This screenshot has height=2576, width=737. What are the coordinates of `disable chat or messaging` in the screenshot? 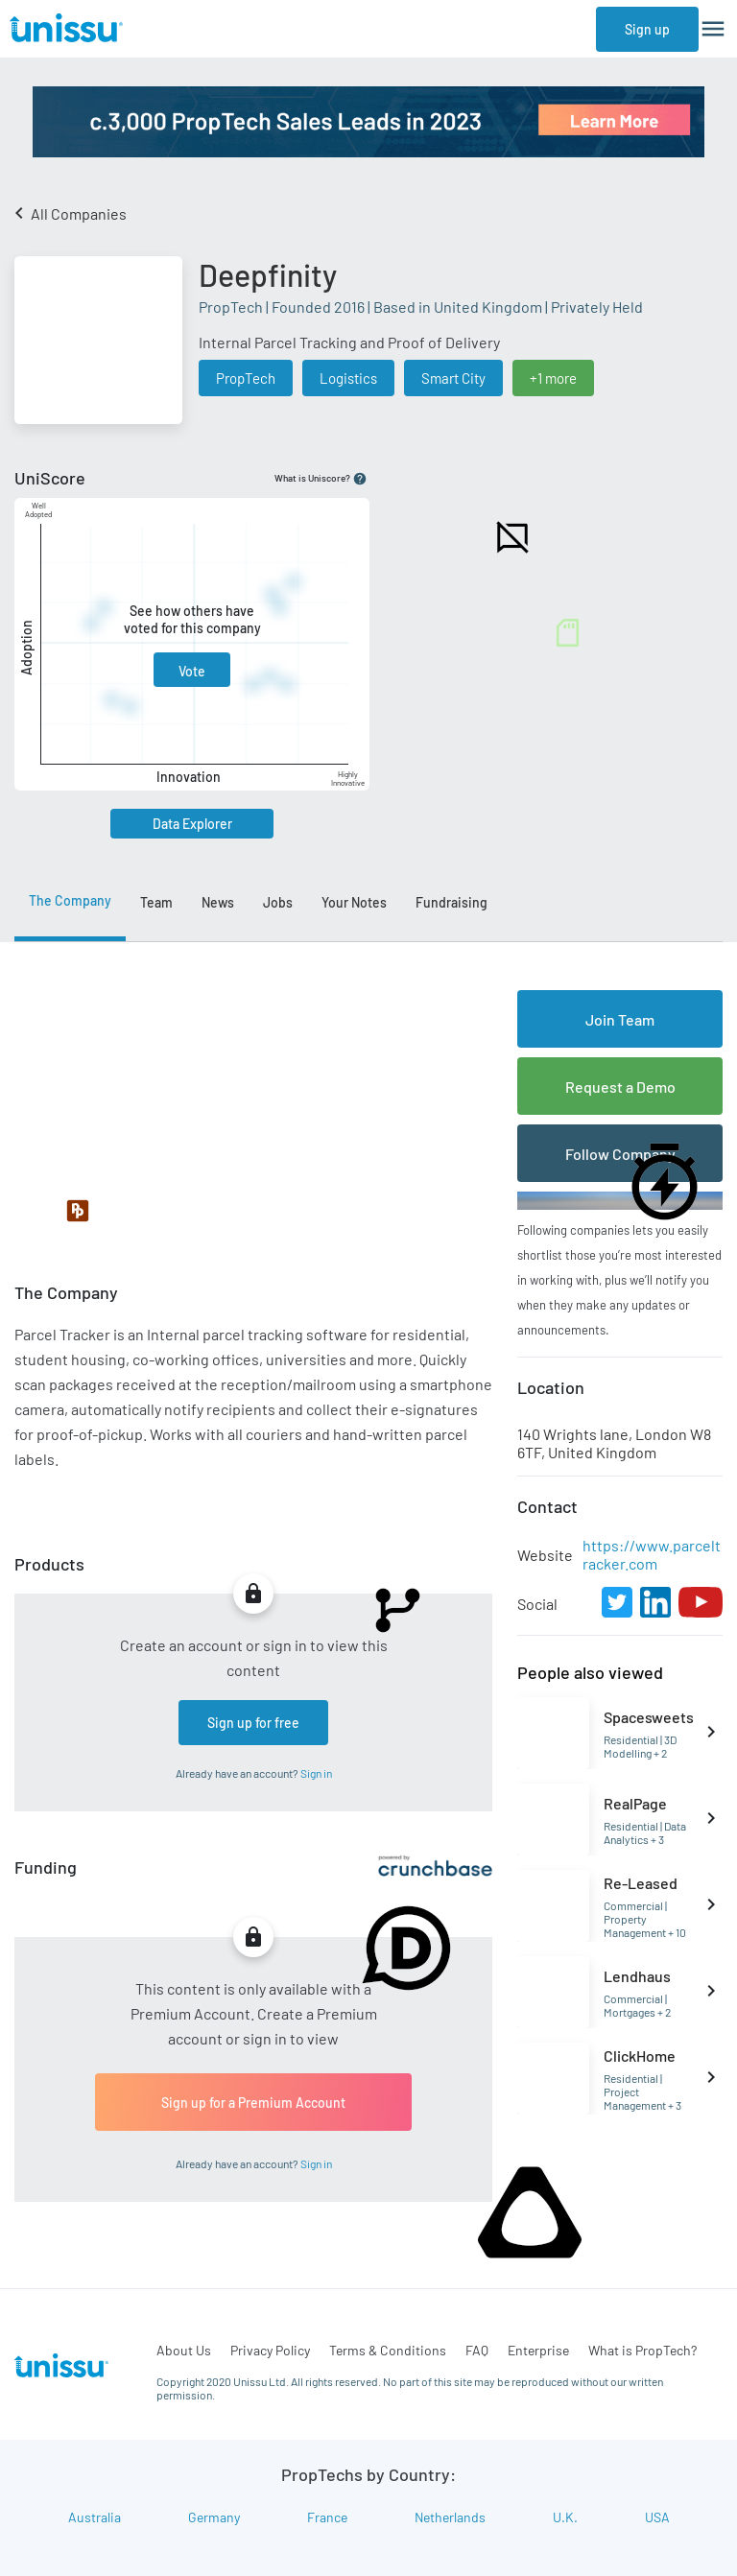 It's located at (512, 537).